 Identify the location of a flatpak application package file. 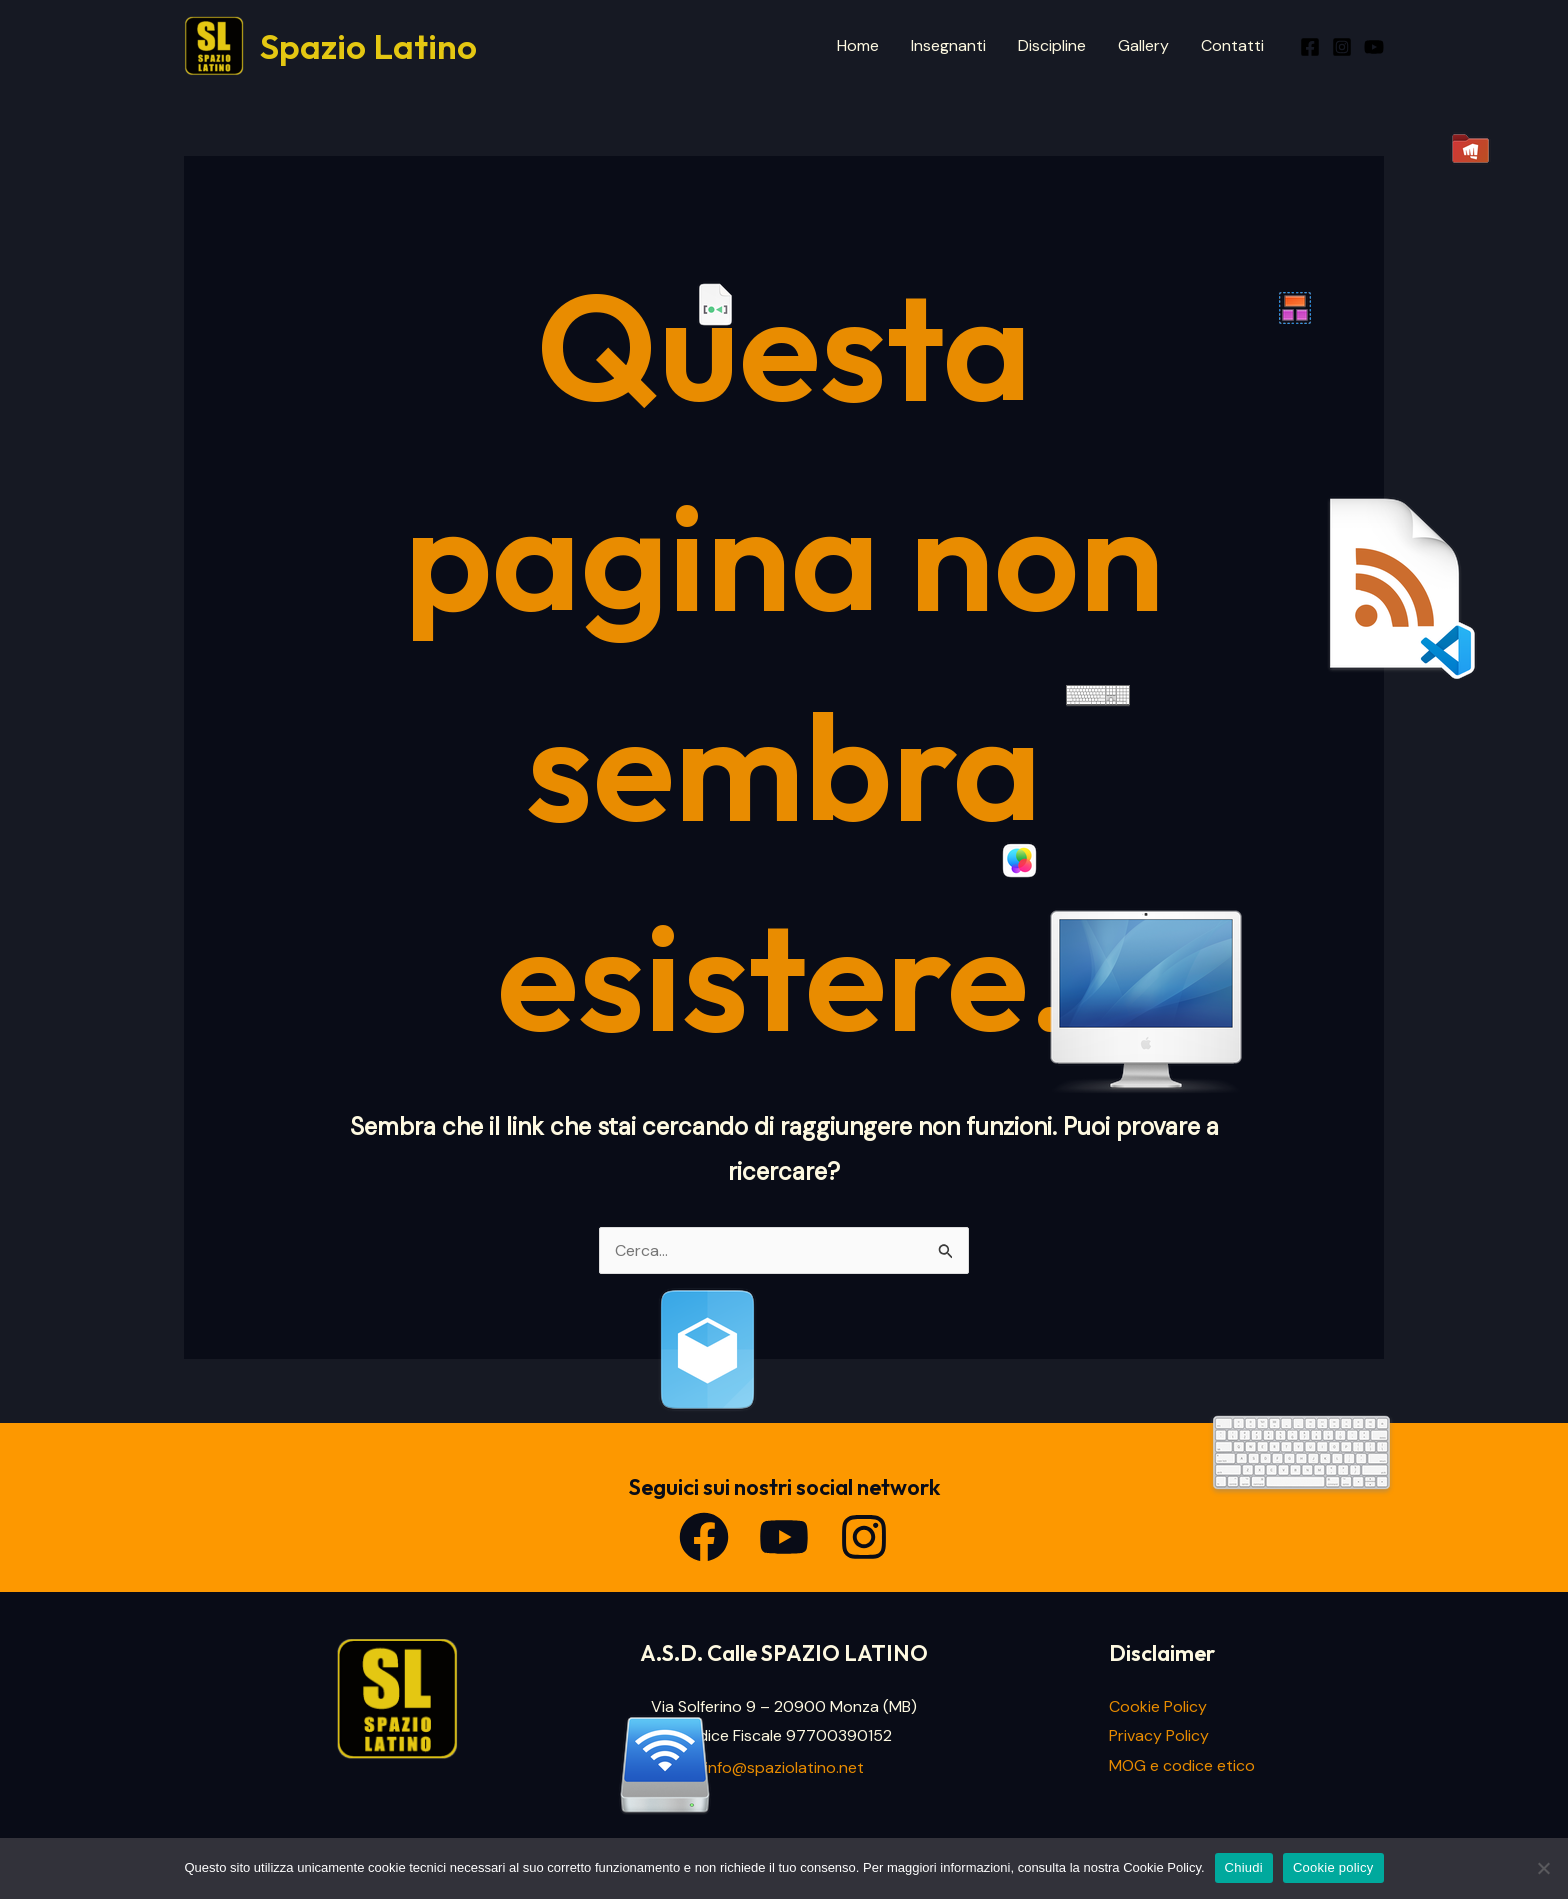
(707, 1349).